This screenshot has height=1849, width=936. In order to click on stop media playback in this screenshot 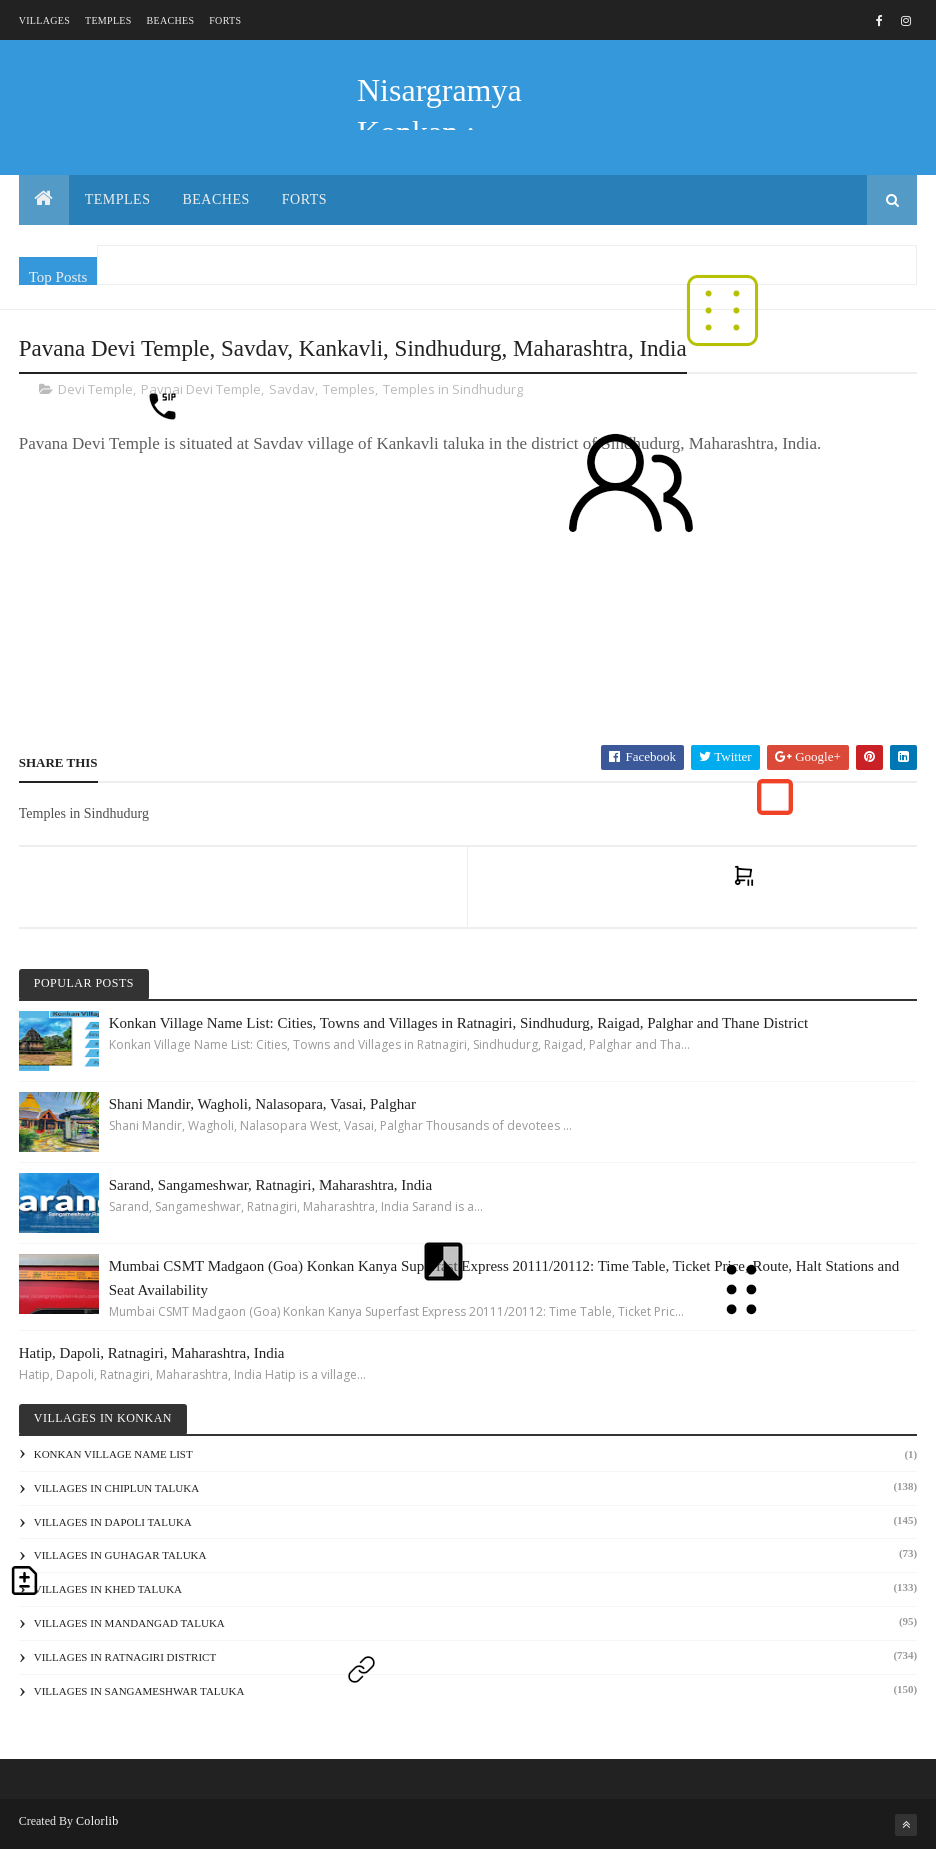, I will do `click(775, 797)`.